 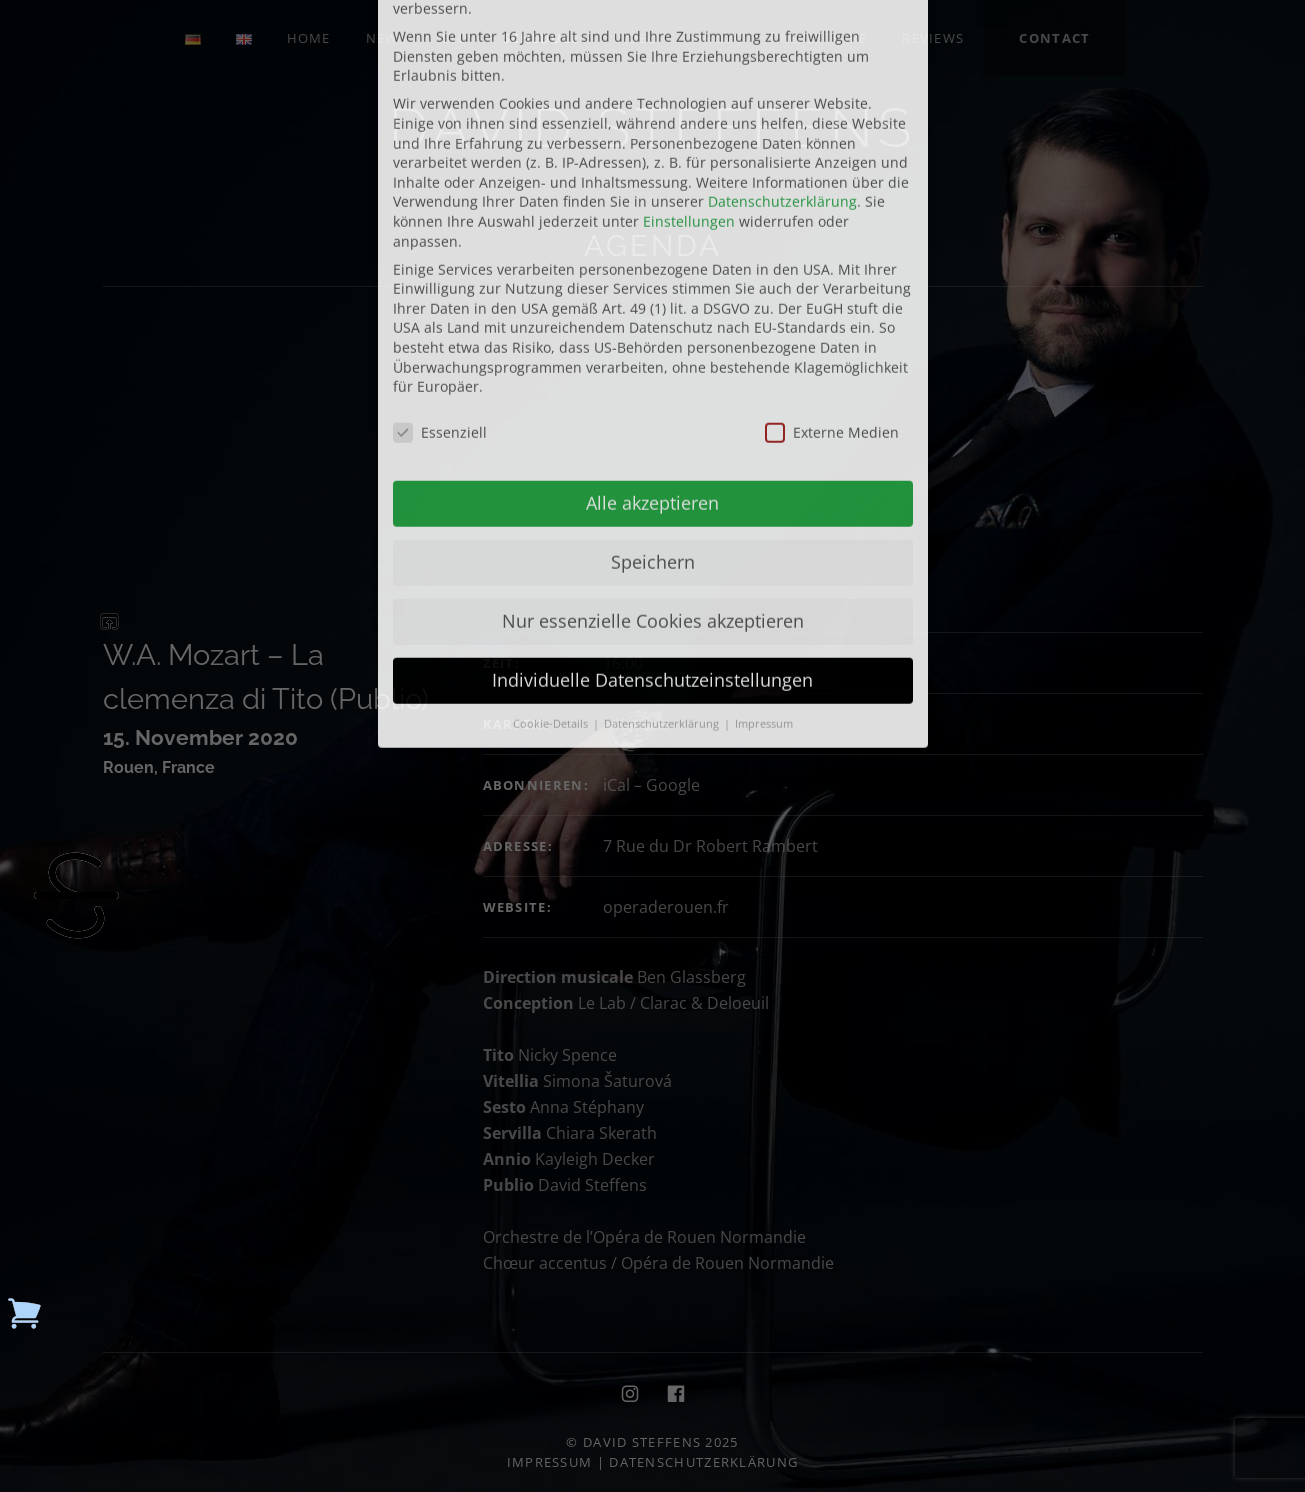 What do you see at coordinates (76, 895) in the screenshot?
I see `apply strikethrough formatting to selected text` at bounding box center [76, 895].